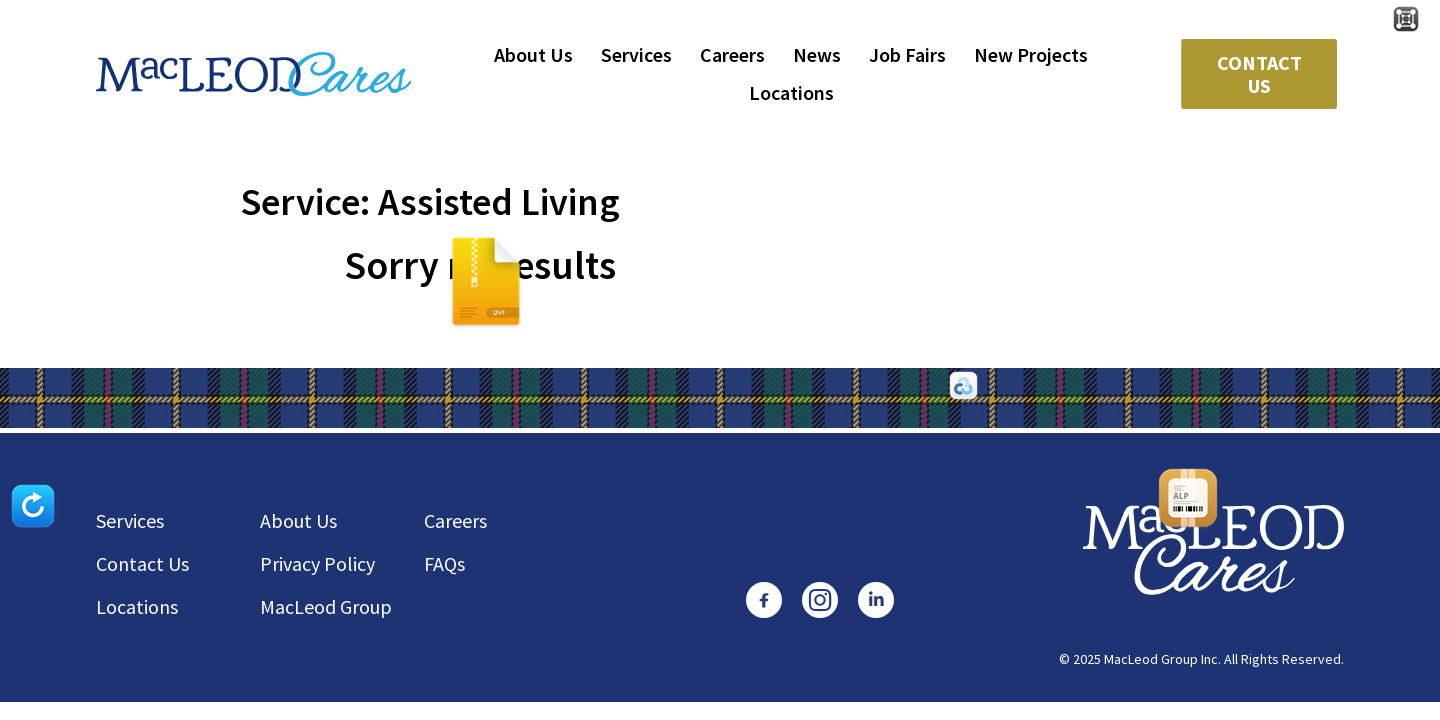 The width and height of the screenshot is (1440, 720). I want to click on open gnome boxes virtual machine manager, so click(1406, 19).